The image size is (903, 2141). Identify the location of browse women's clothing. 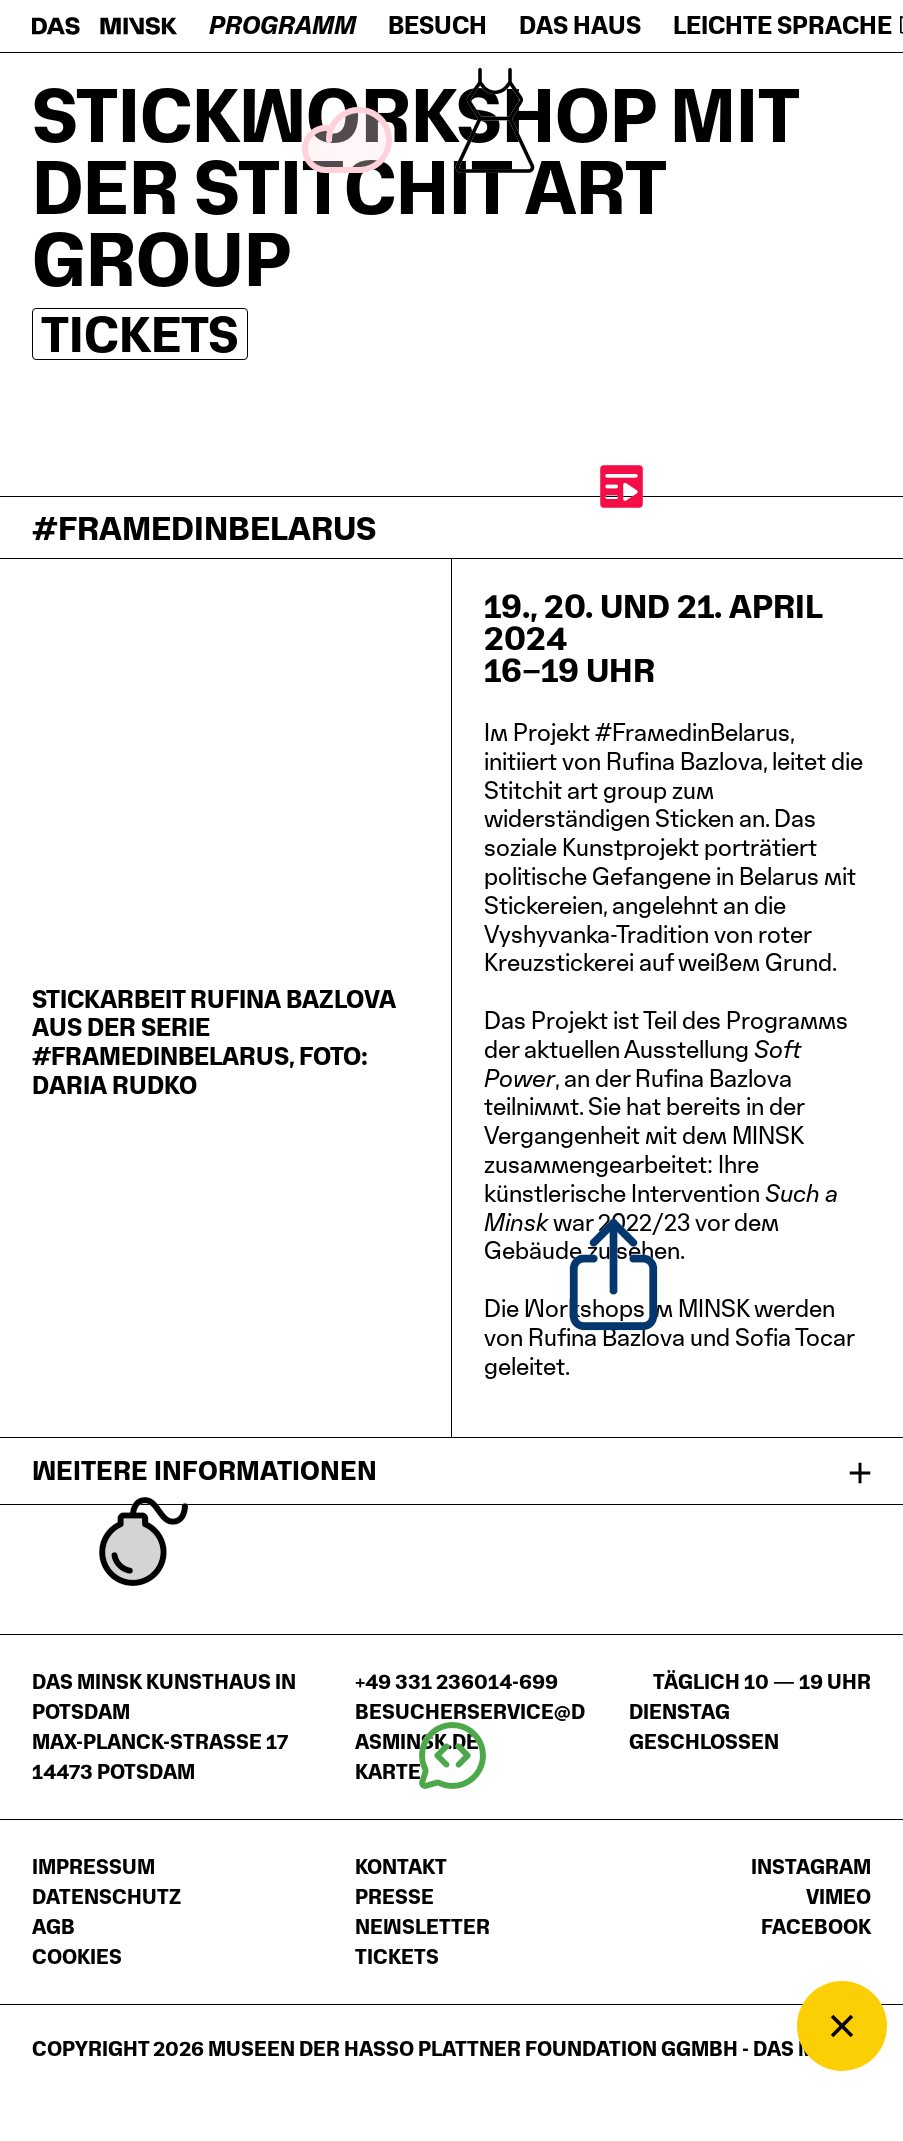
(495, 126).